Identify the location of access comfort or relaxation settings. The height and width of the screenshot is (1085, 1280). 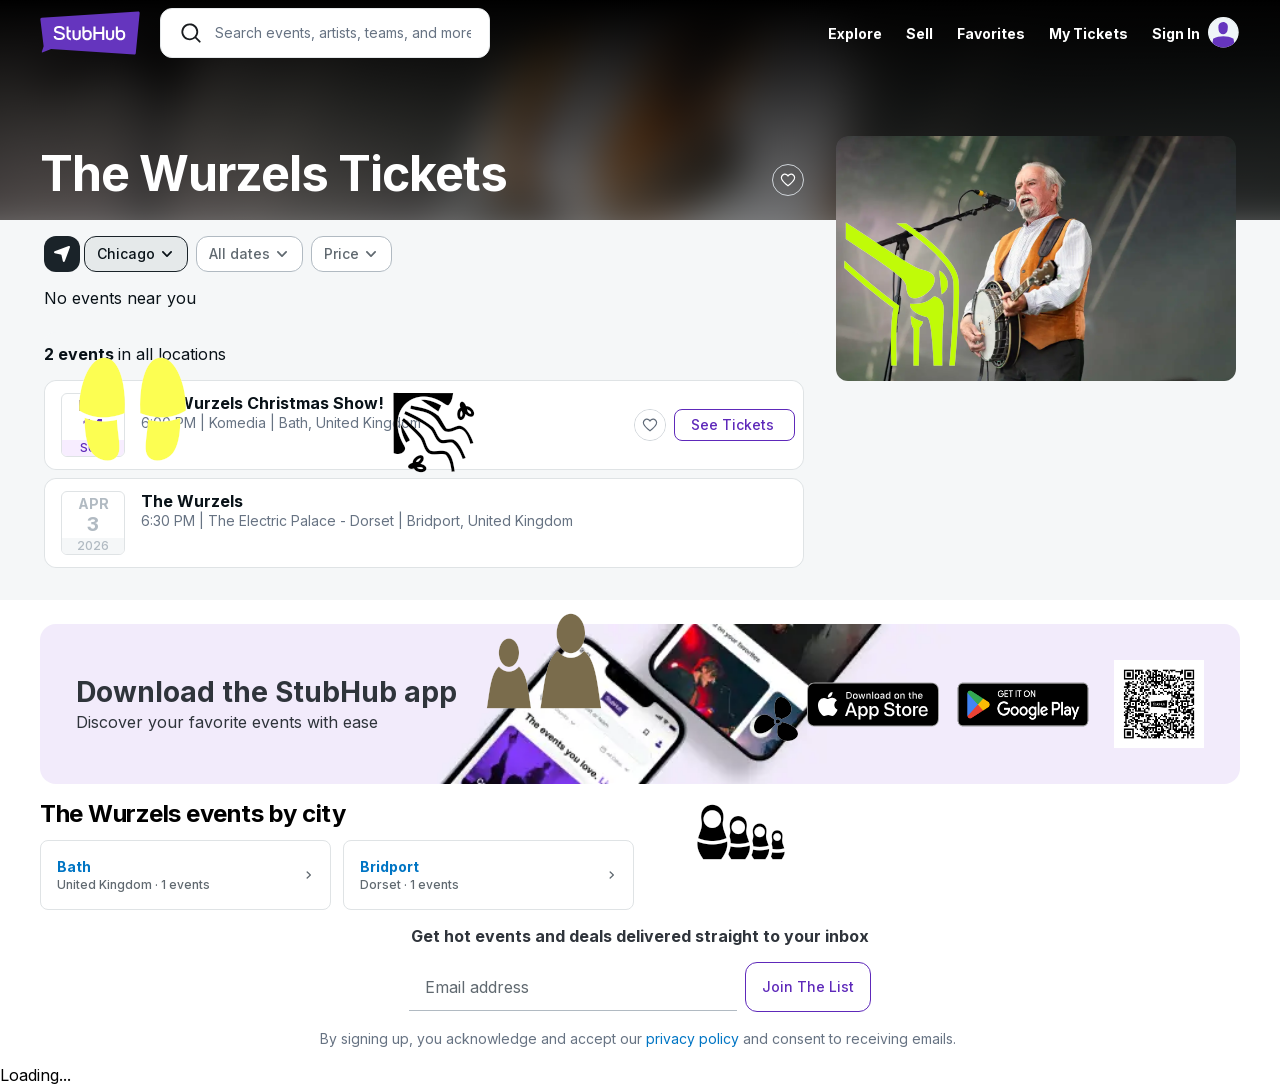
(132, 407).